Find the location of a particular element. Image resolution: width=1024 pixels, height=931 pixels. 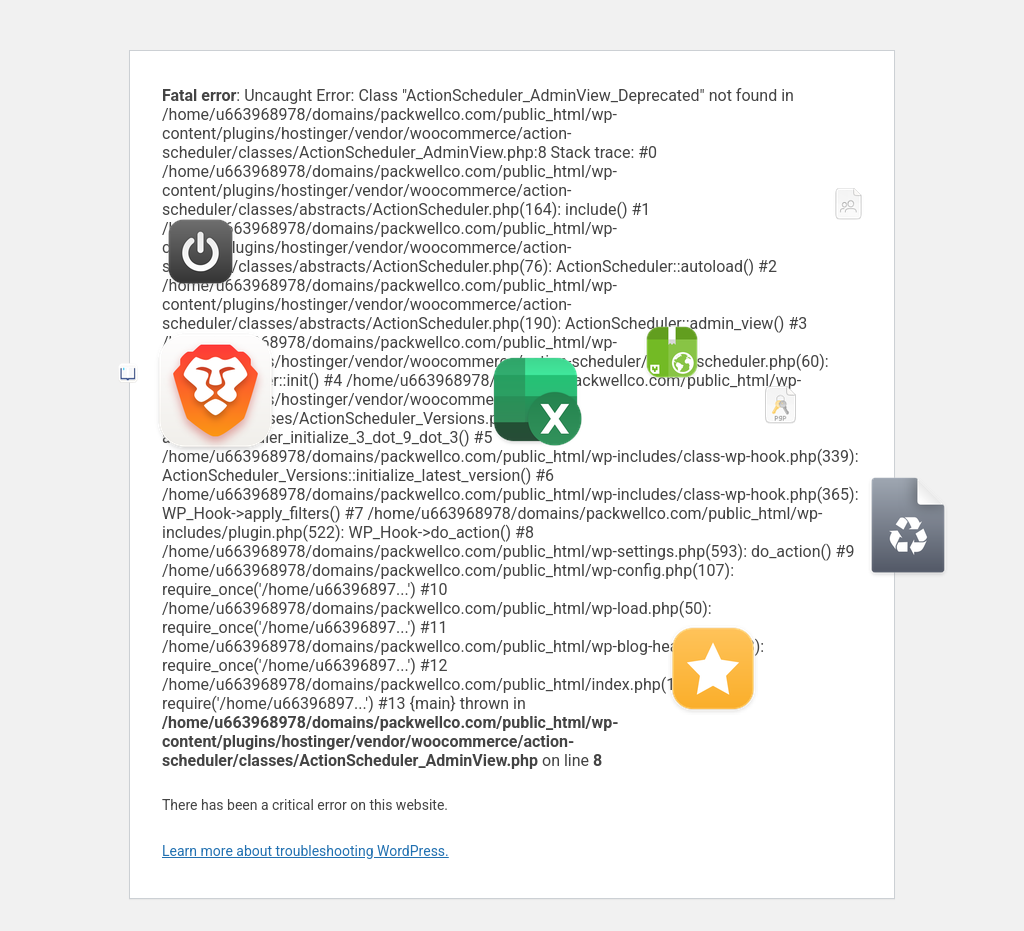

view featured applications is located at coordinates (713, 670).